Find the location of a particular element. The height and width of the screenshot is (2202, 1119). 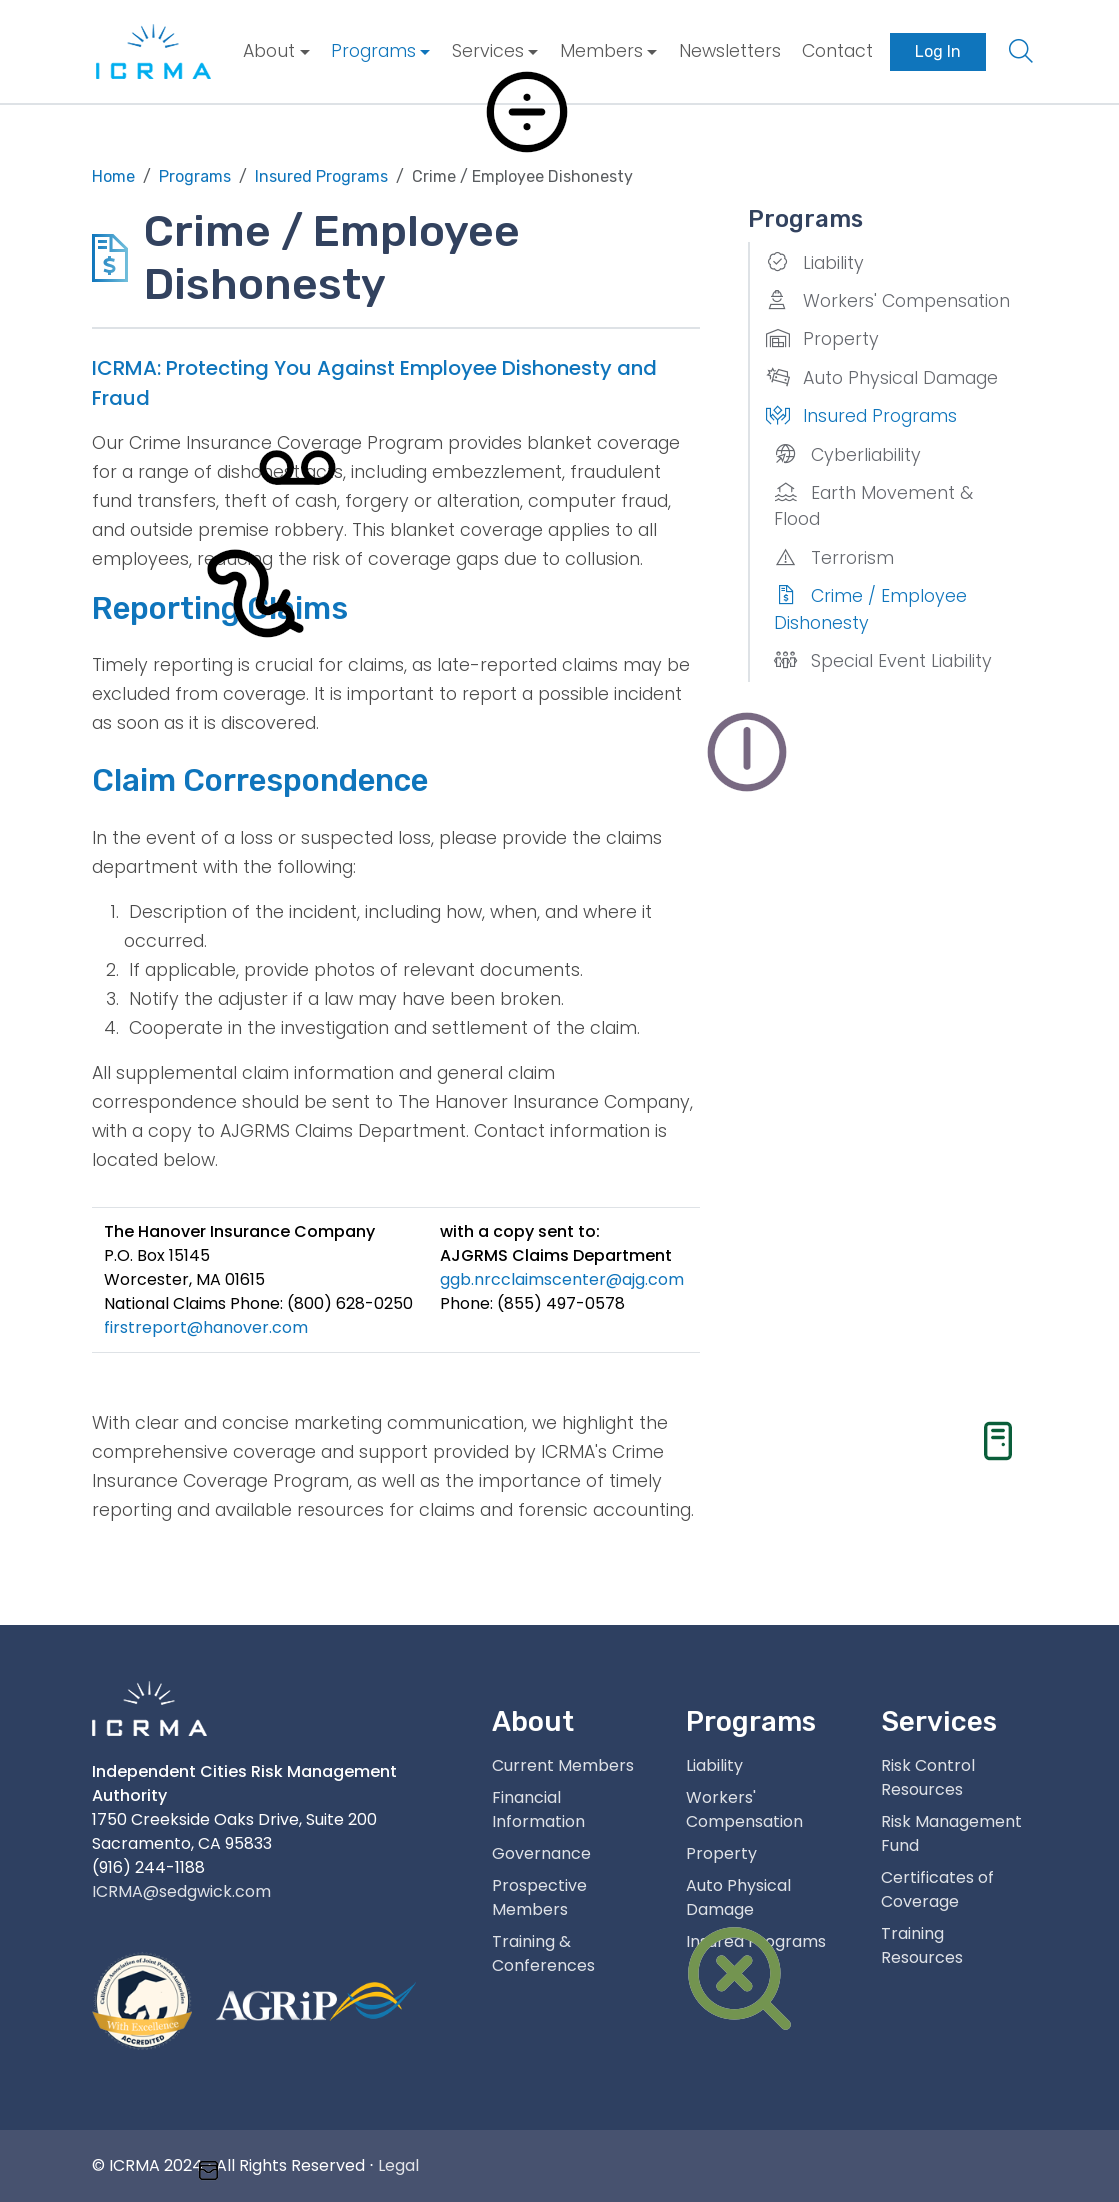

indicates pest or malware detection is located at coordinates (255, 593).